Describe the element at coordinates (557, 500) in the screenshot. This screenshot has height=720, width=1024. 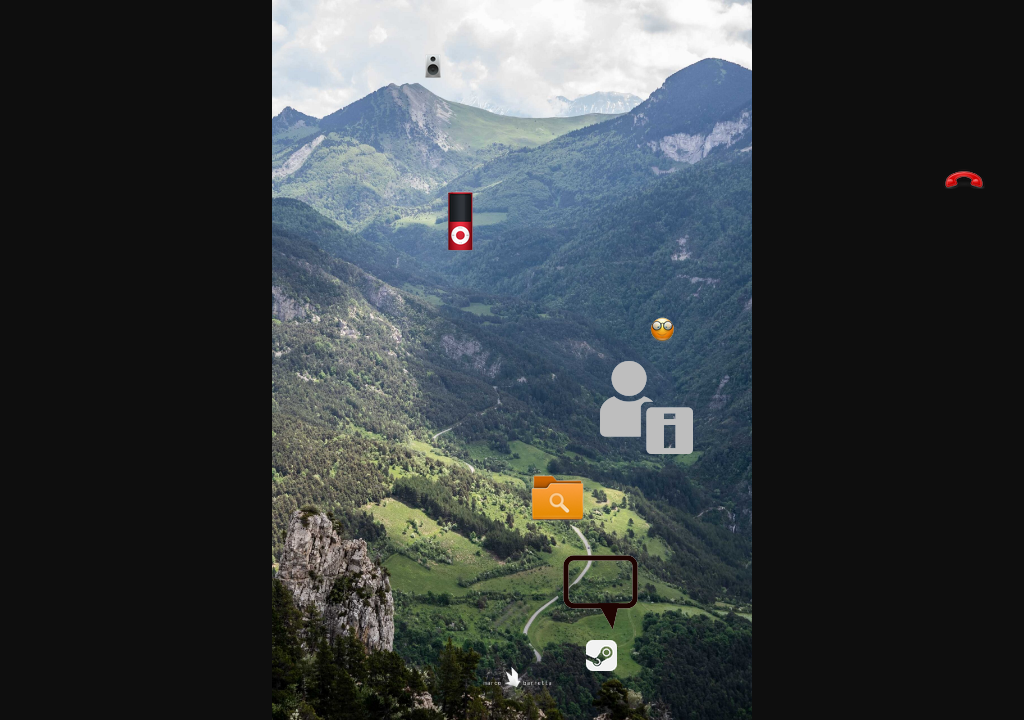
I see `access saved search queries` at that location.